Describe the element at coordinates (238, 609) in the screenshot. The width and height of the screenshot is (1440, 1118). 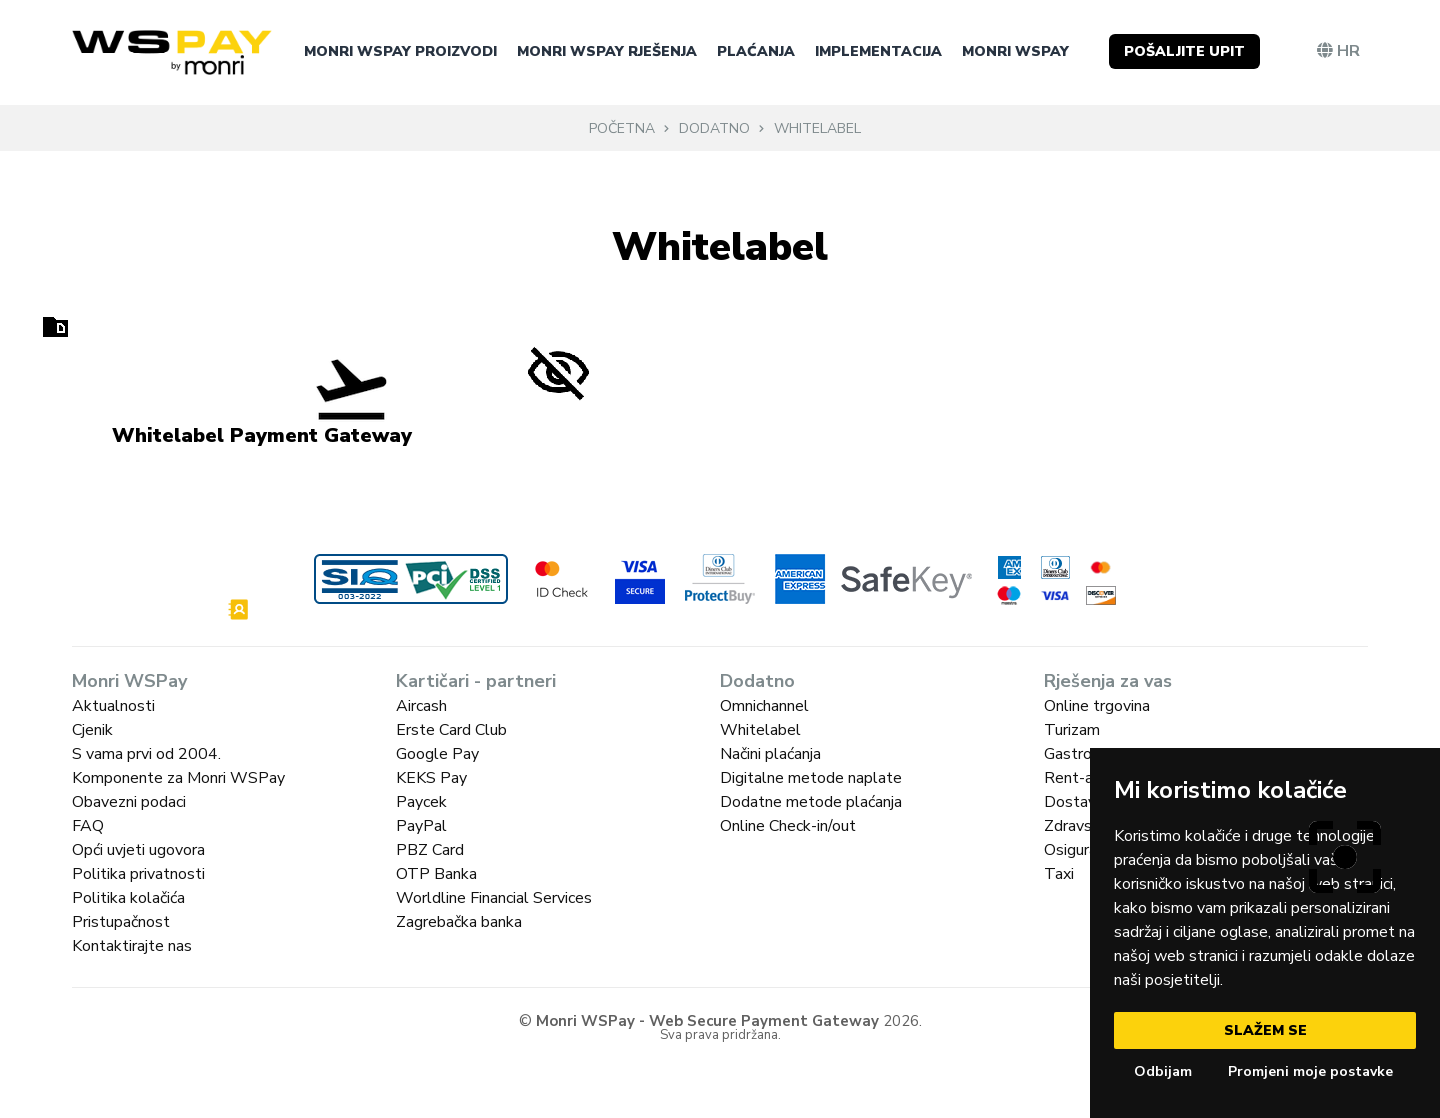
I see `open your contacts list` at that location.